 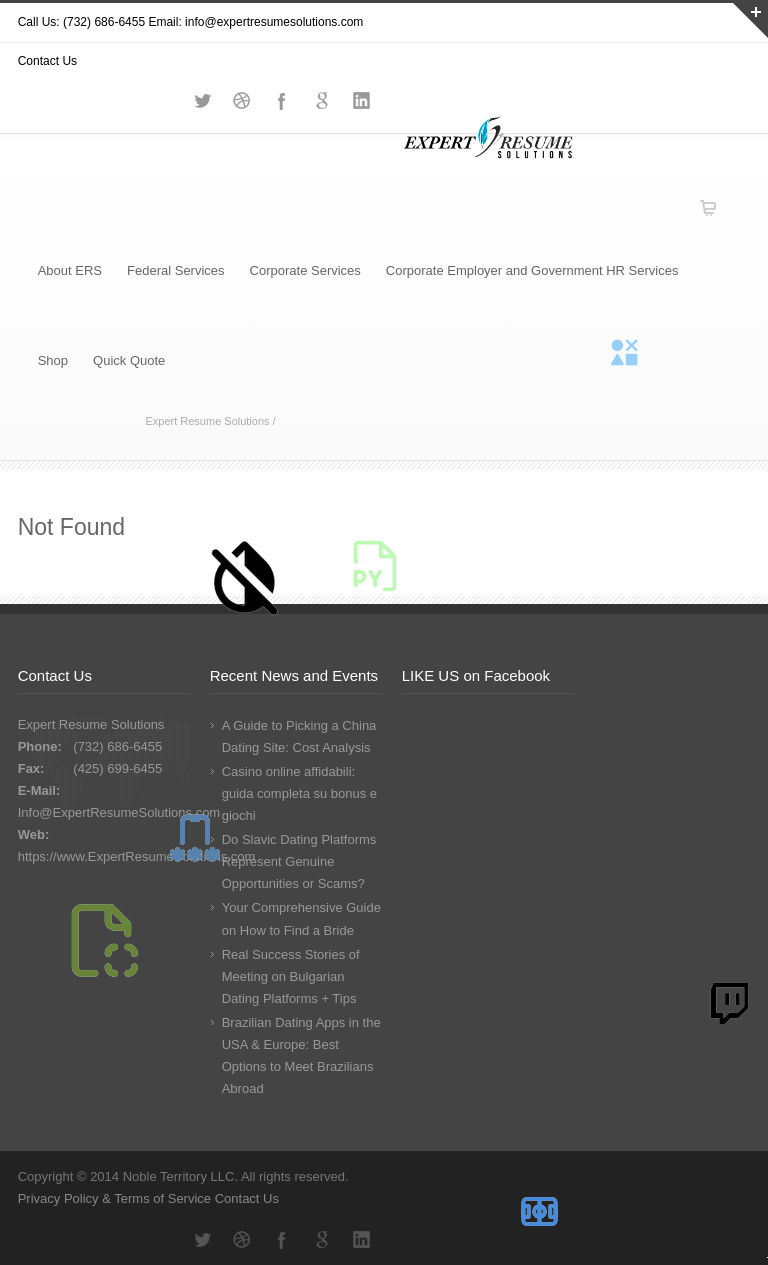 I want to click on scan a document, so click(x=101, y=940).